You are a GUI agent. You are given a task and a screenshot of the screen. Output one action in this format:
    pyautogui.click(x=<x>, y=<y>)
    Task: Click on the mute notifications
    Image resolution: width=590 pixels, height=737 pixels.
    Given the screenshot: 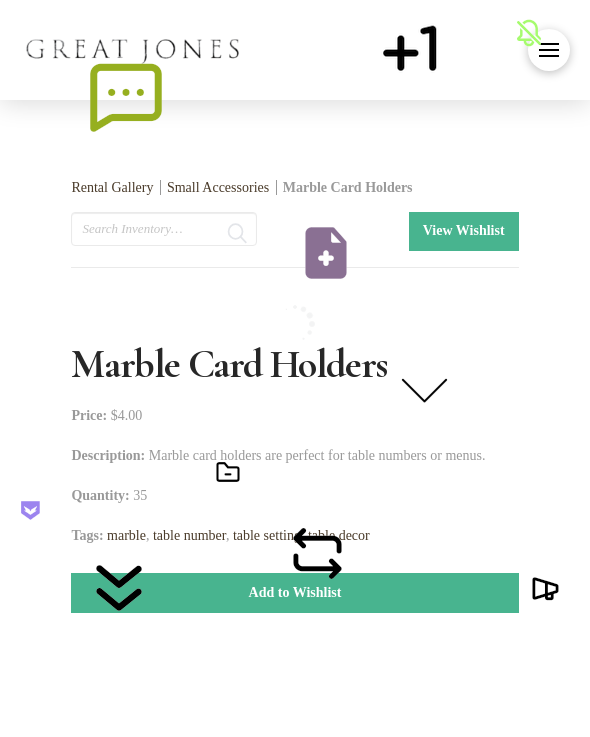 What is the action you would take?
    pyautogui.click(x=529, y=33)
    